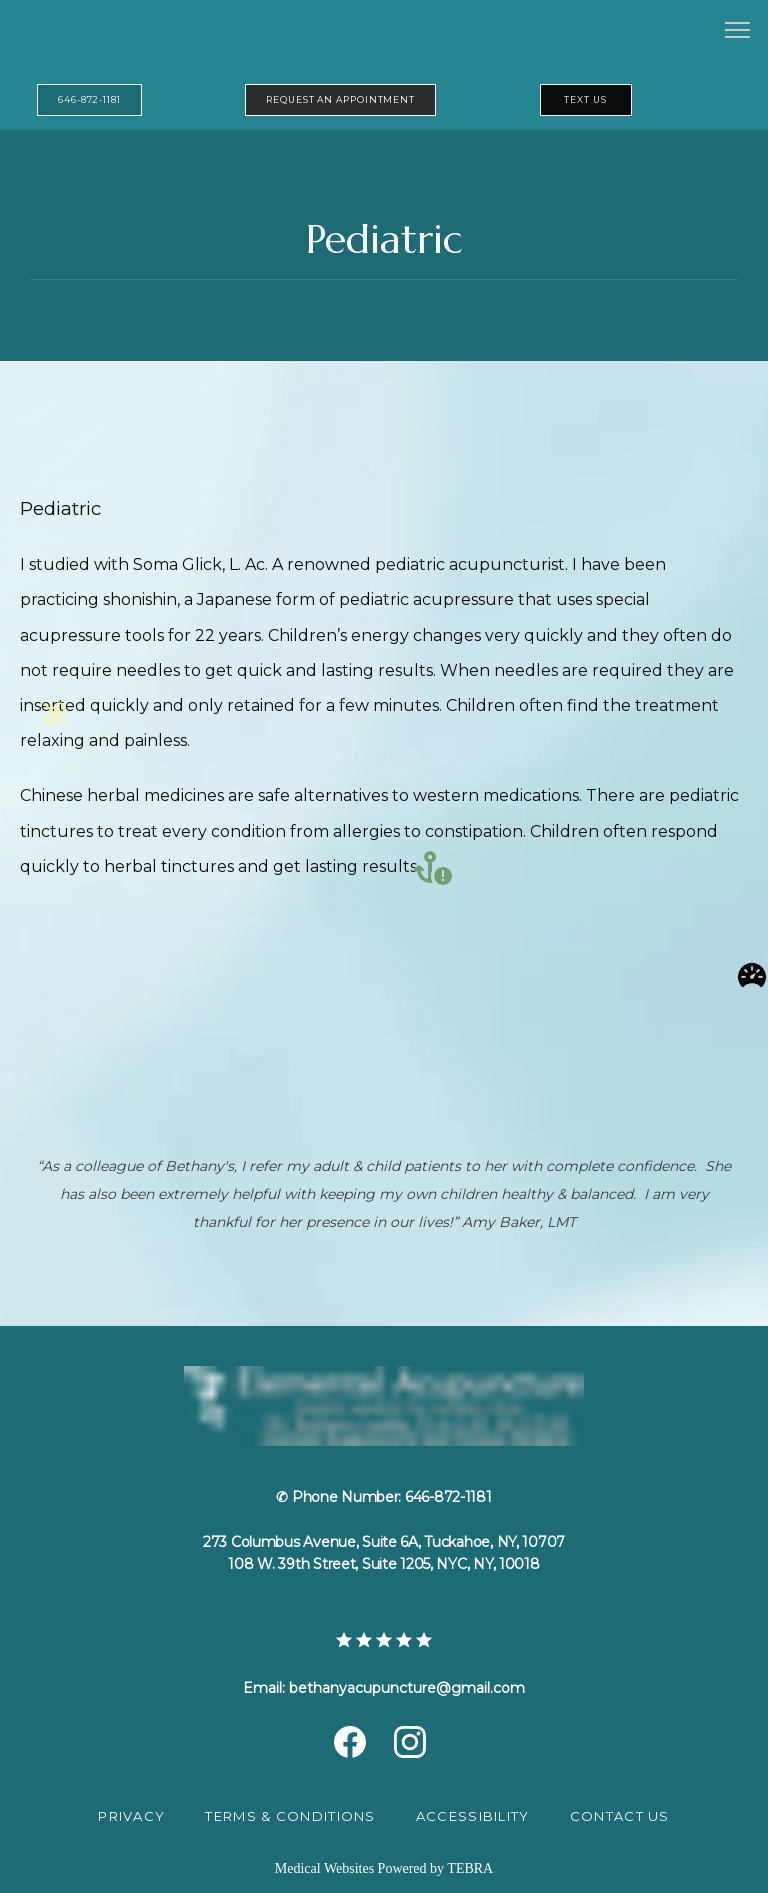 This screenshot has width=768, height=1893. Describe the element at coordinates (432, 867) in the screenshot. I see `anchor point warning or error` at that location.